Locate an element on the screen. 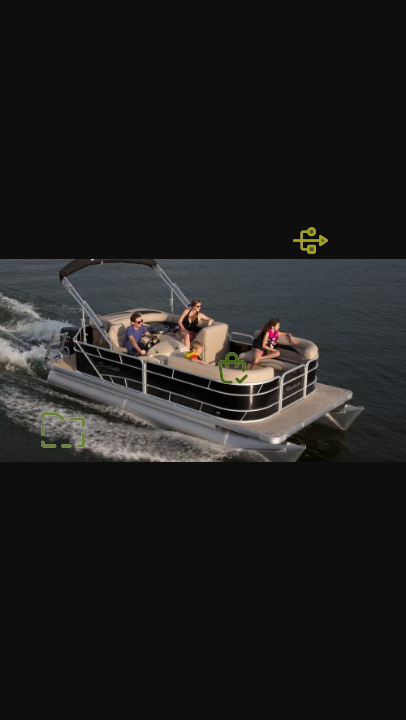 This screenshot has height=720, width=406. connect a USB device is located at coordinates (310, 240).